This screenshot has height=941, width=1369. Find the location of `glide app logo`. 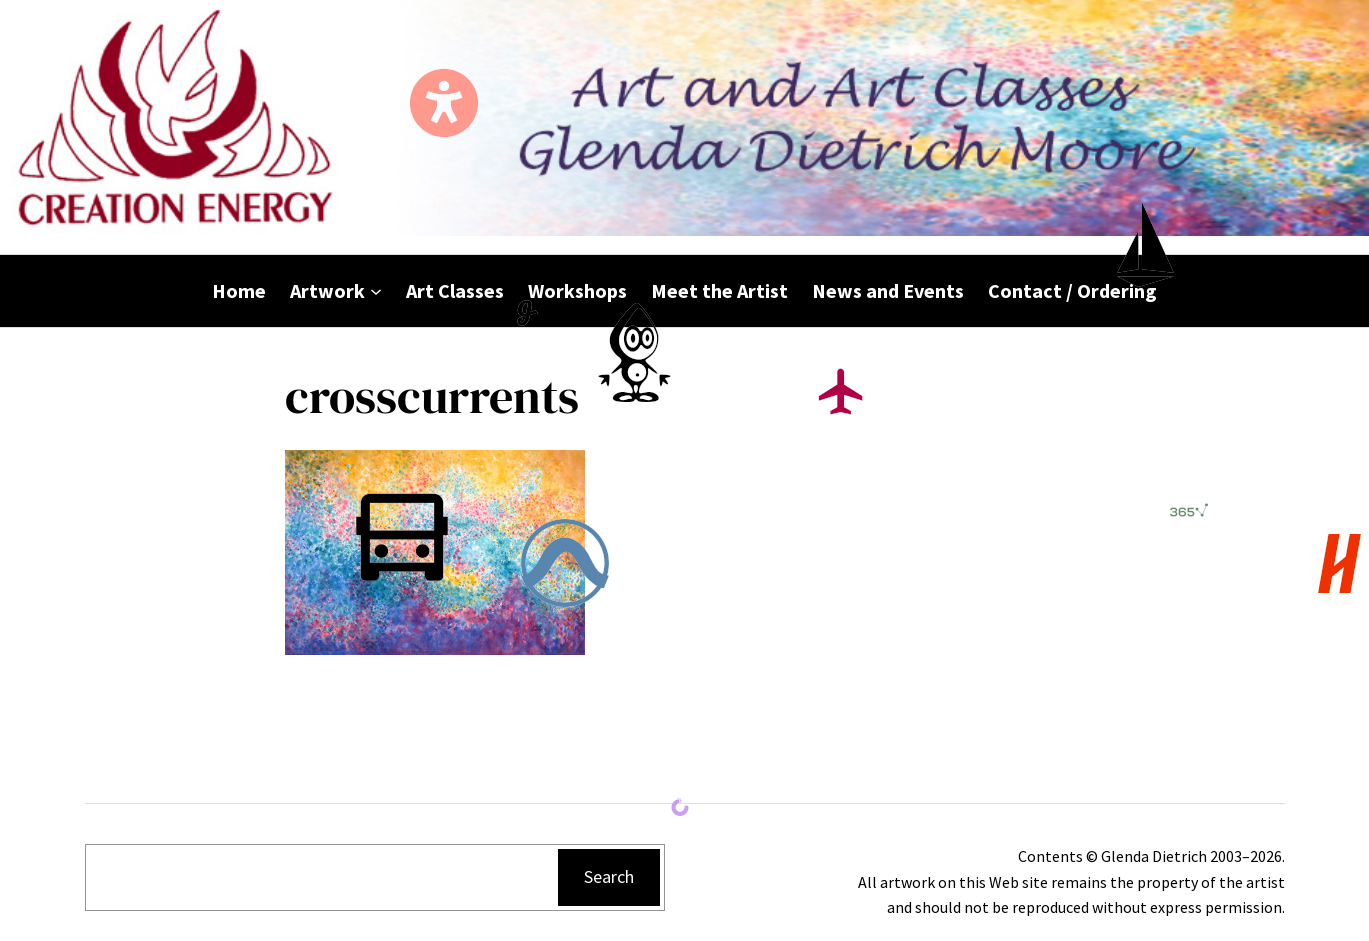

glide app logo is located at coordinates (527, 313).